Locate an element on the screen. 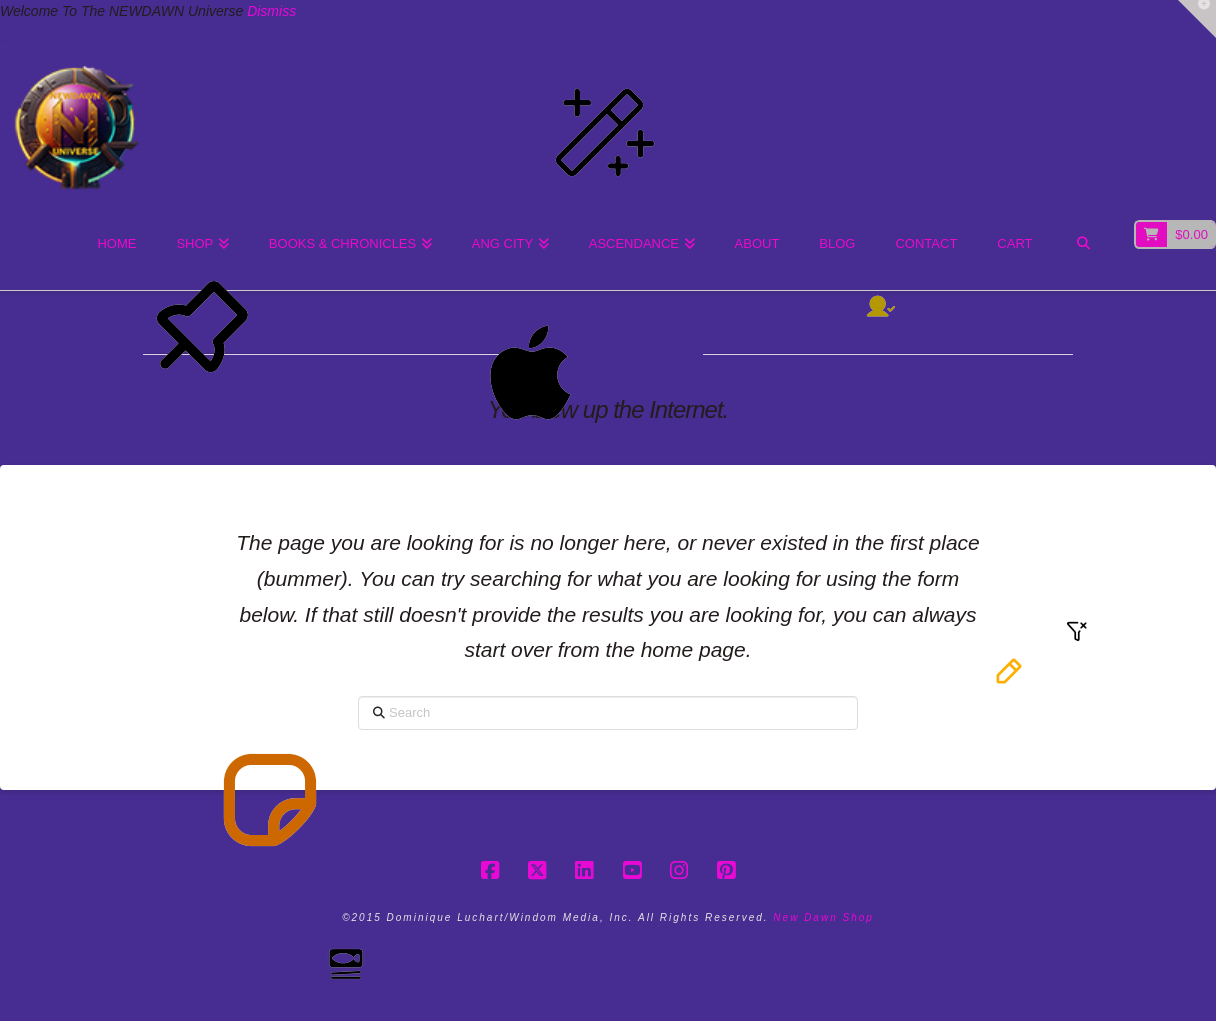 This screenshot has height=1021, width=1216. browse restaurant meal options is located at coordinates (346, 964).